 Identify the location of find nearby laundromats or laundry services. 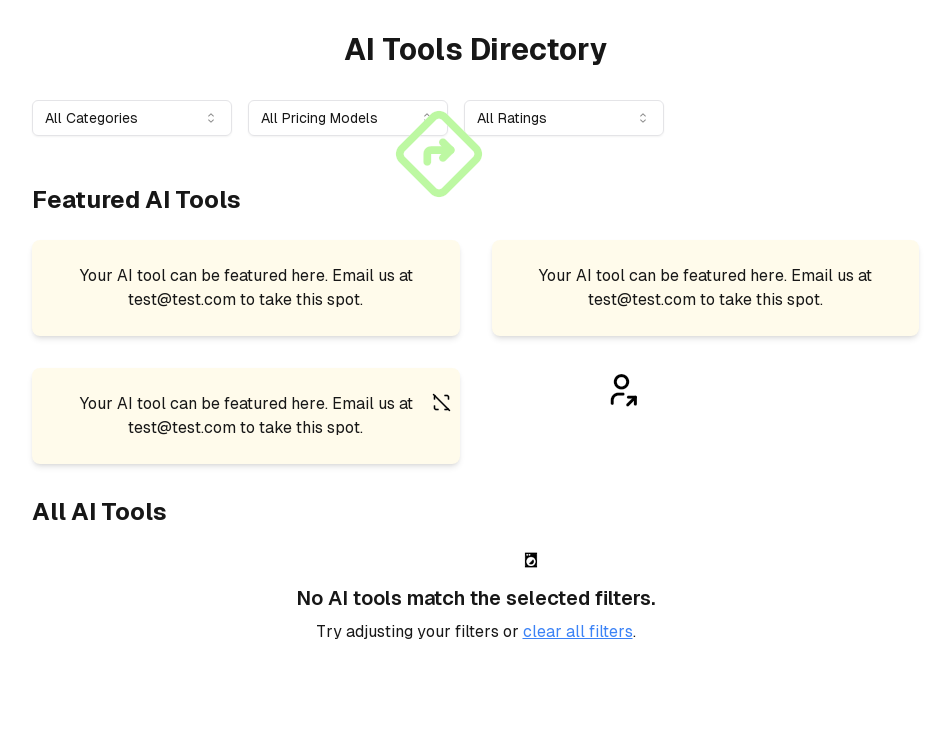
(531, 560).